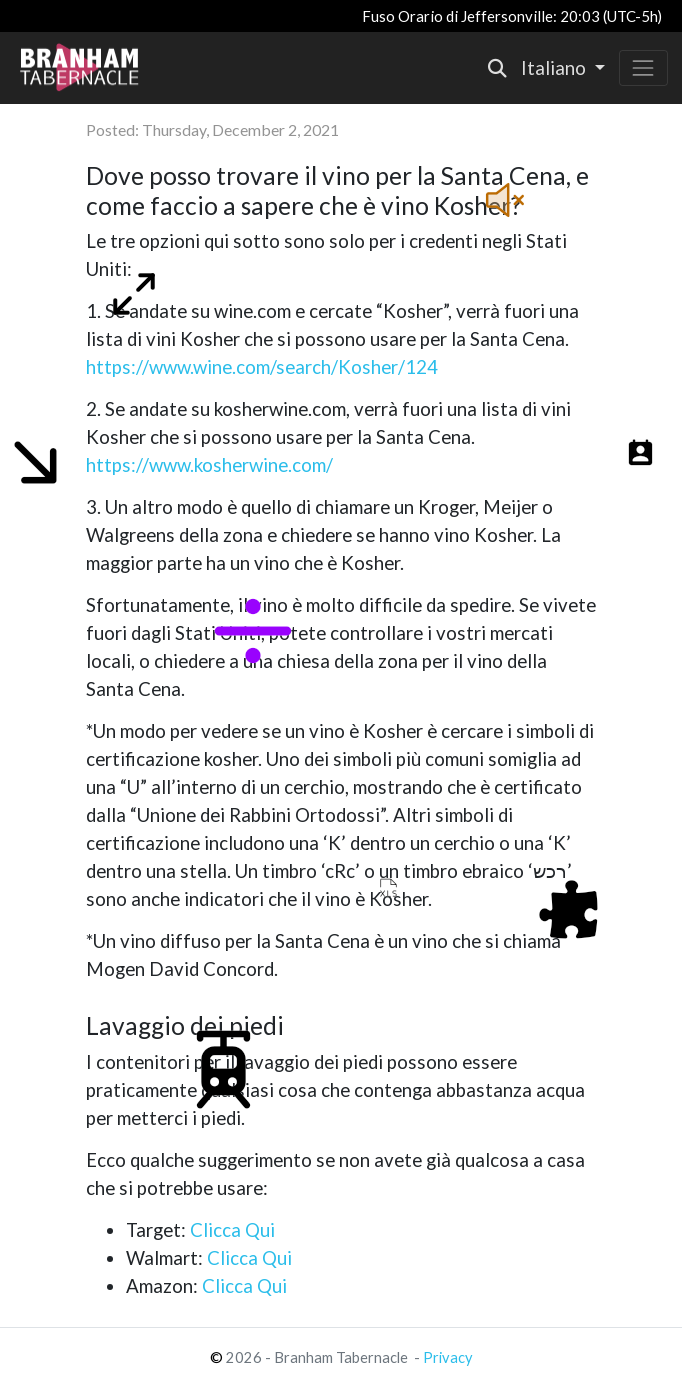 This screenshot has height=1388, width=682. Describe the element at coordinates (134, 294) in the screenshot. I see `expand content to full screen` at that location.